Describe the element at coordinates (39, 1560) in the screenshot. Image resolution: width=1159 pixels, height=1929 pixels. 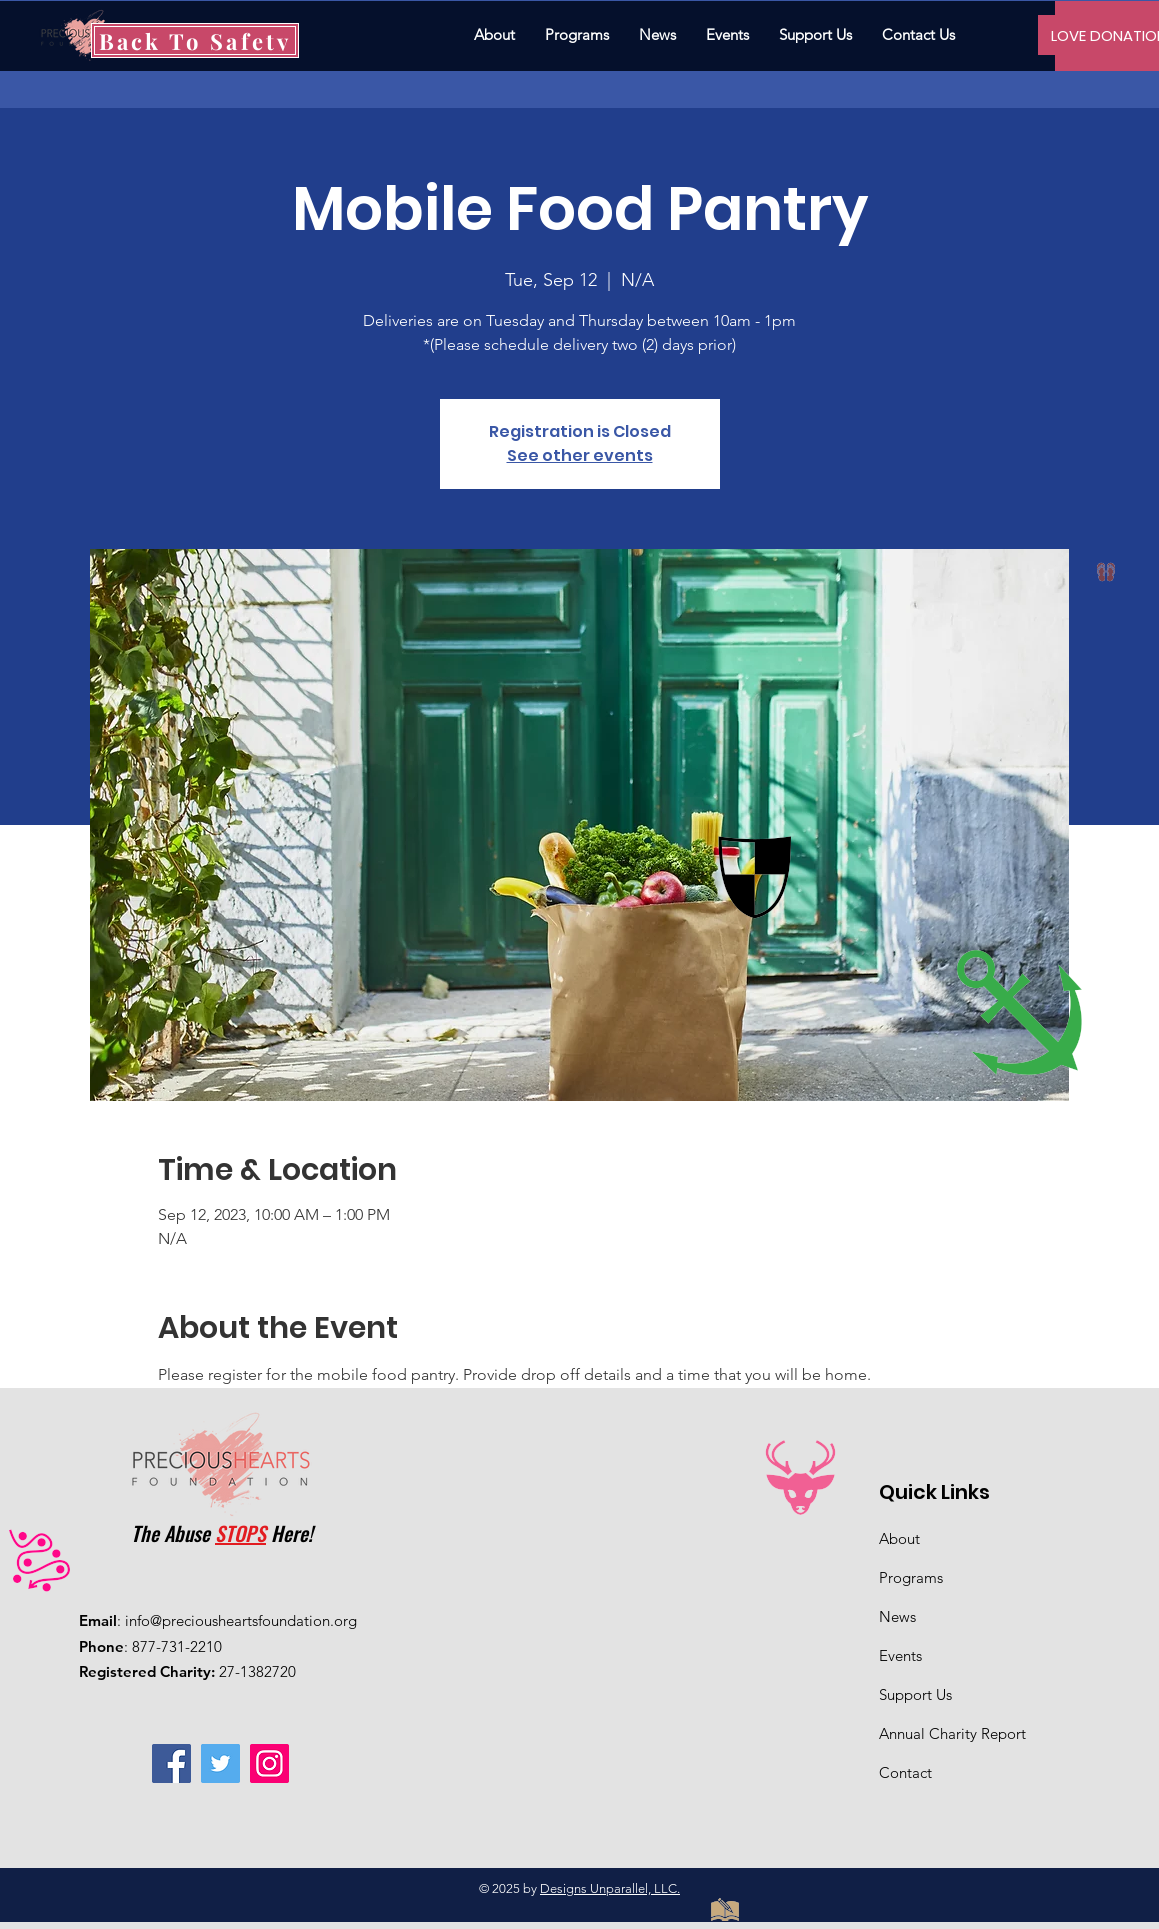
I see `navigate a slalom or obstacle course` at that location.